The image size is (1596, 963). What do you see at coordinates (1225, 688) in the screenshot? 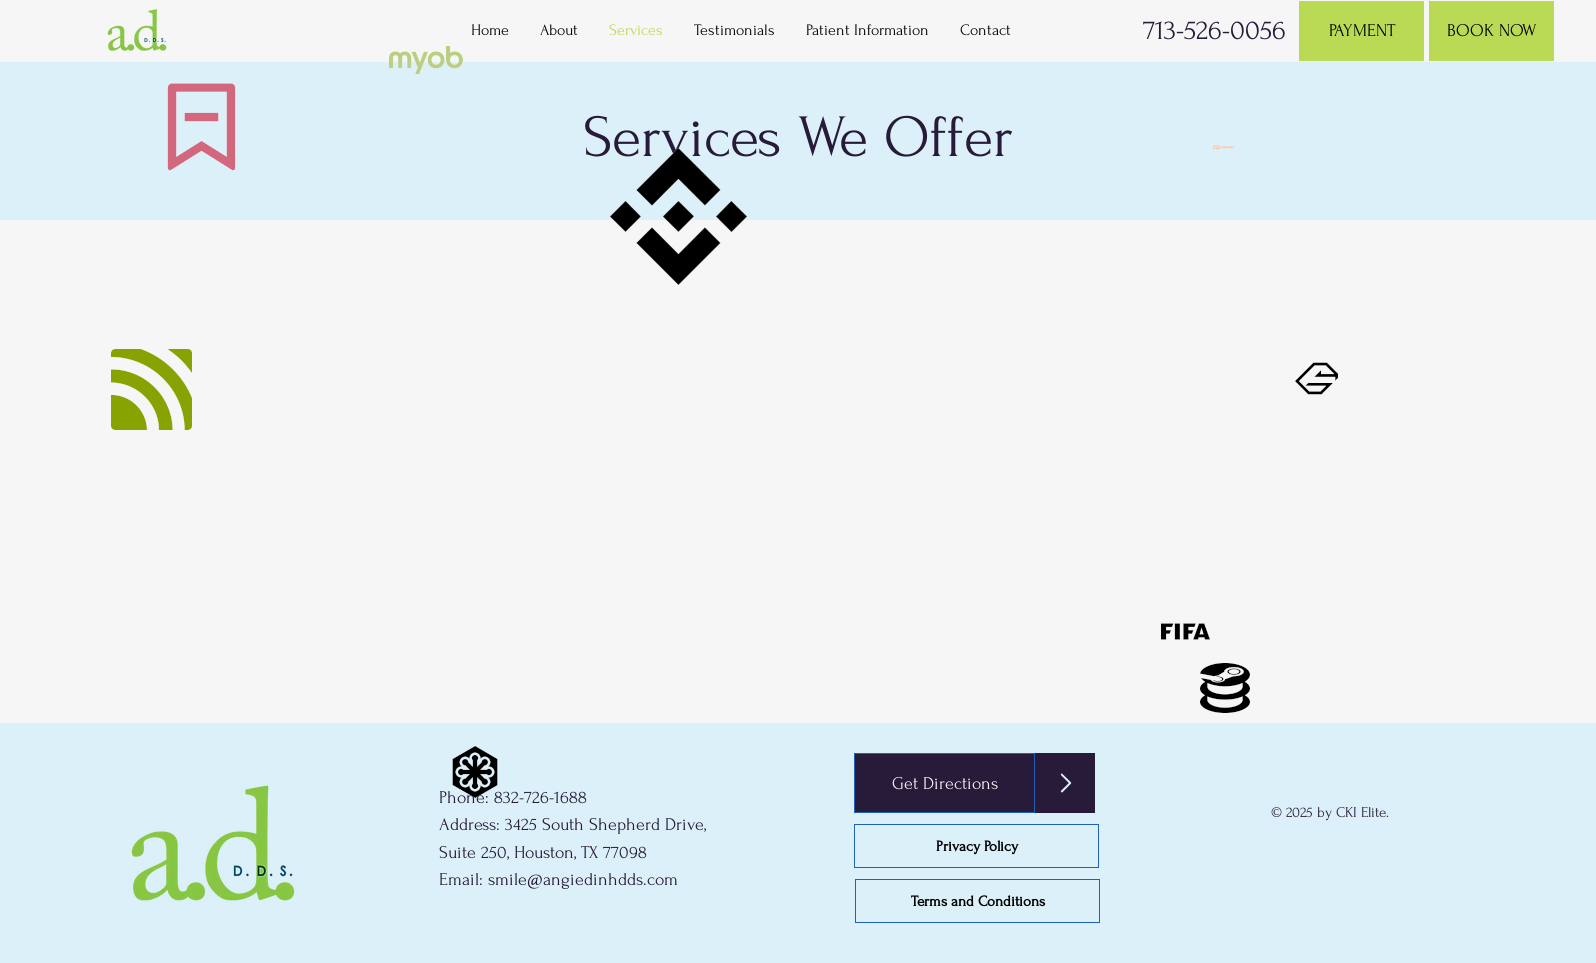
I see `visit steamdb website for steam game statistics` at bounding box center [1225, 688].